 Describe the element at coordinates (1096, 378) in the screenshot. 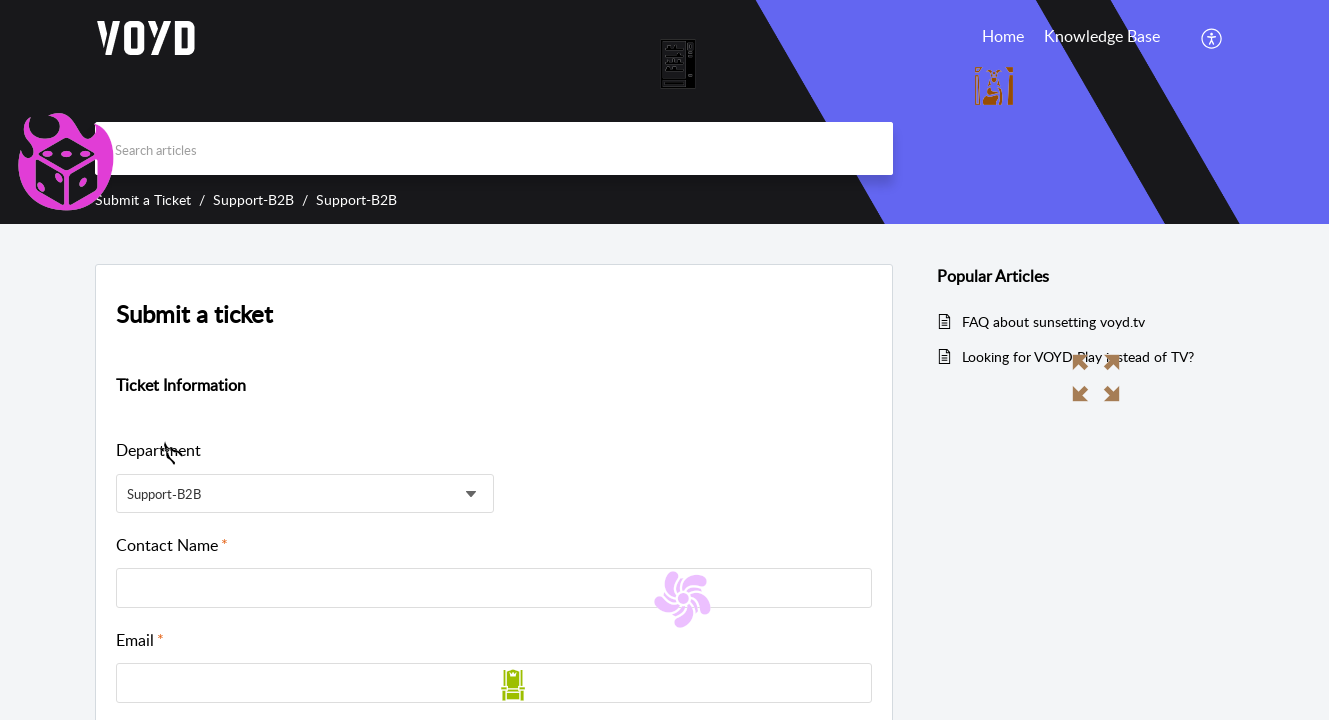

I see `expand content to fullscreen` at that location.